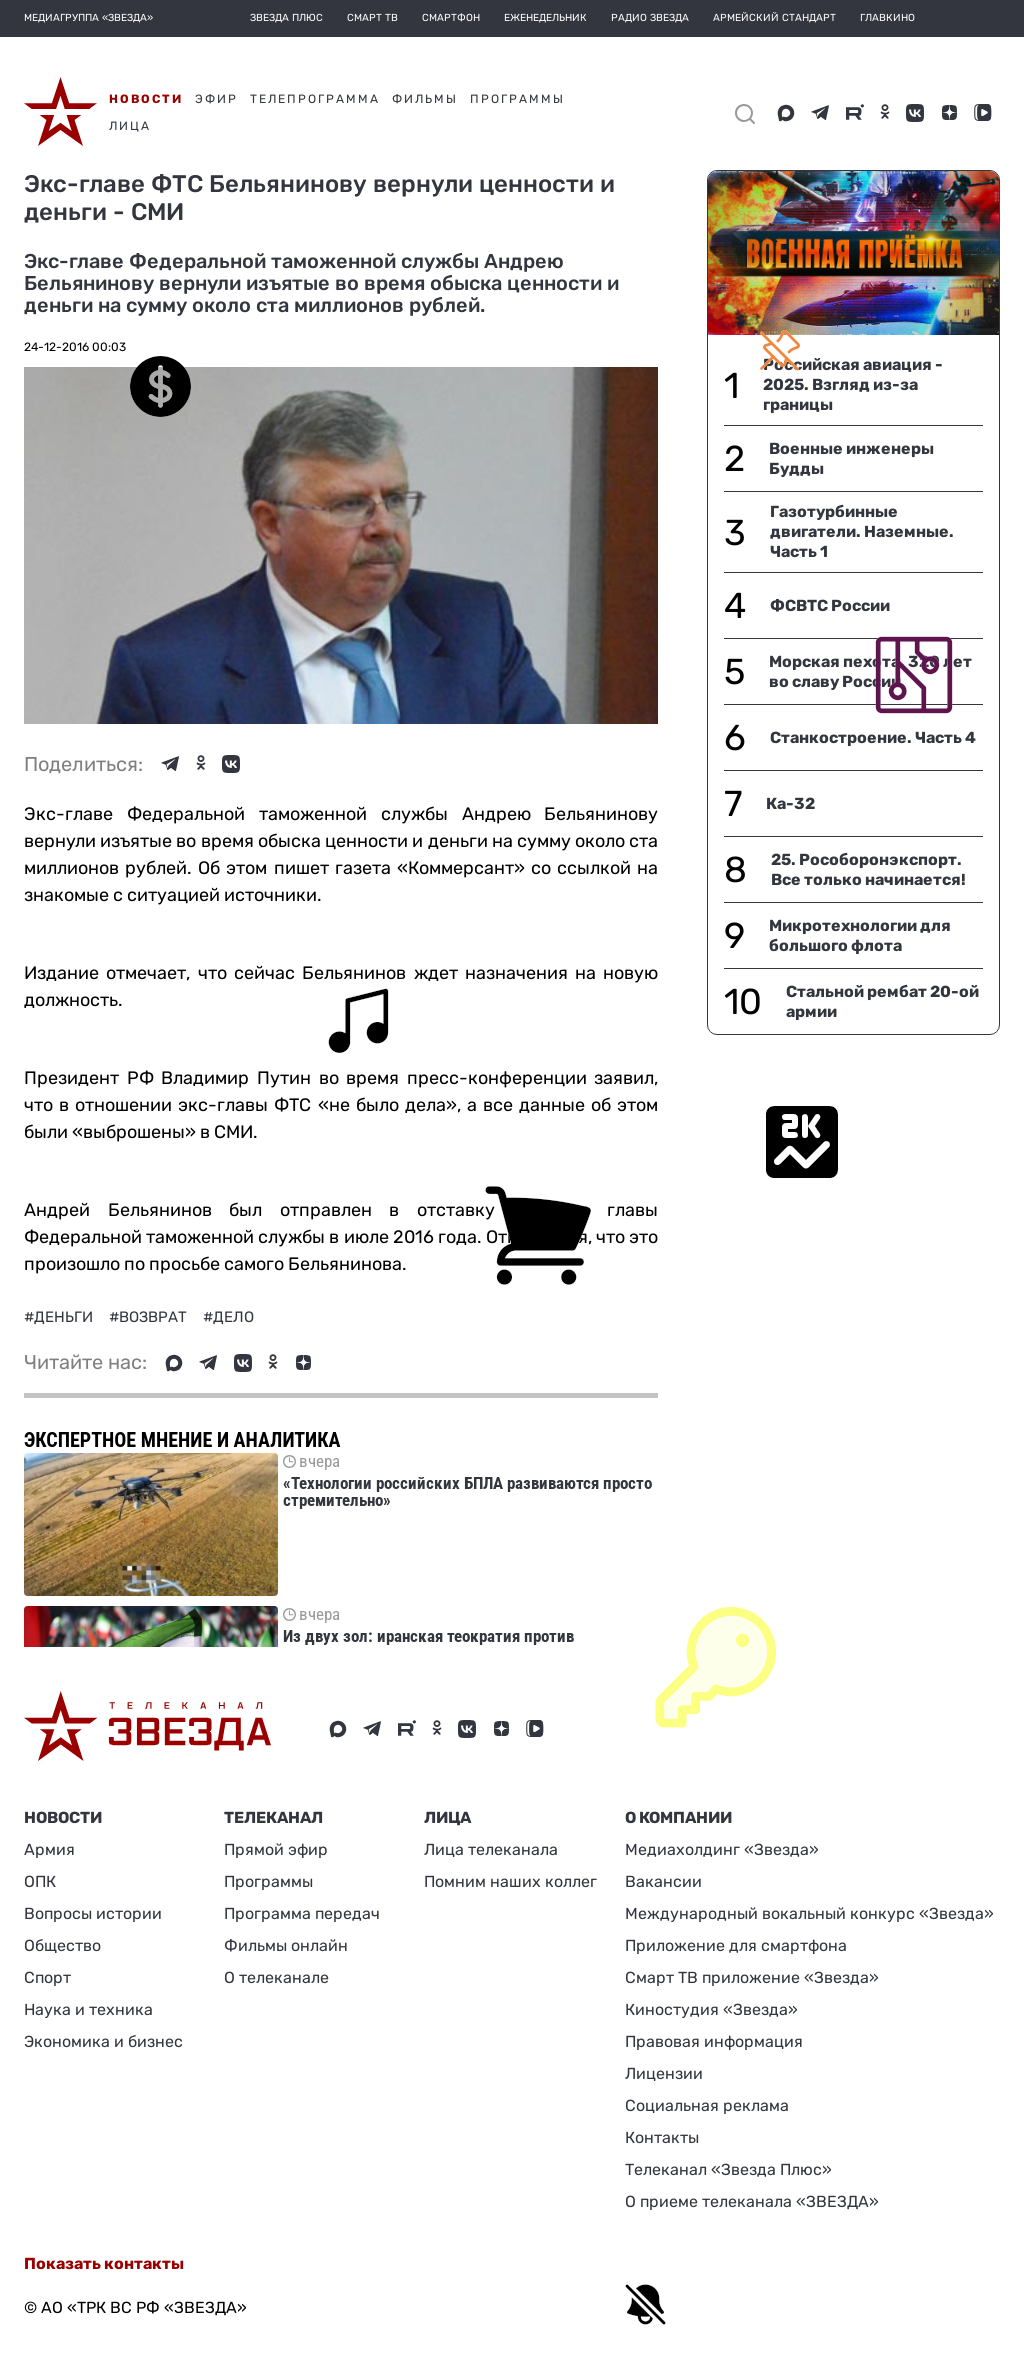  Describe the element at coordinates (914, 675) in the screenshot. I see `access hardware or circuit settings` at that location.